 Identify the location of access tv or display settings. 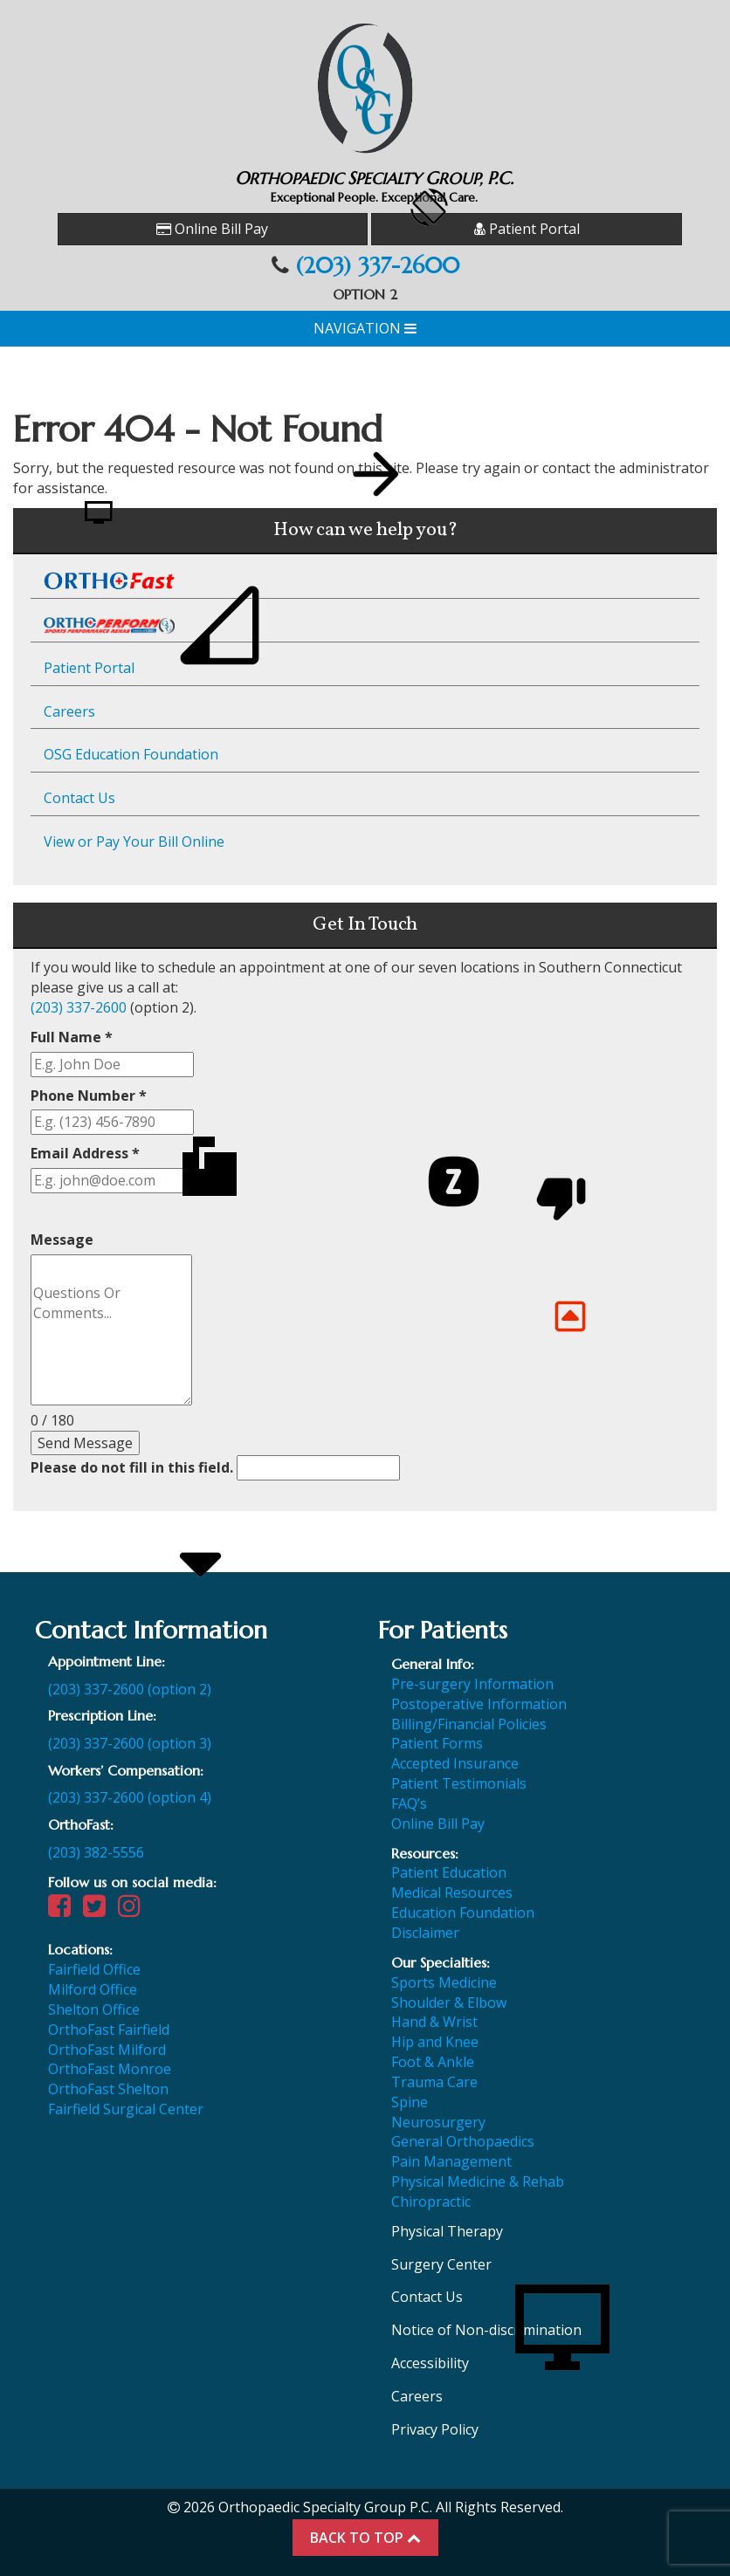
(99, 512).